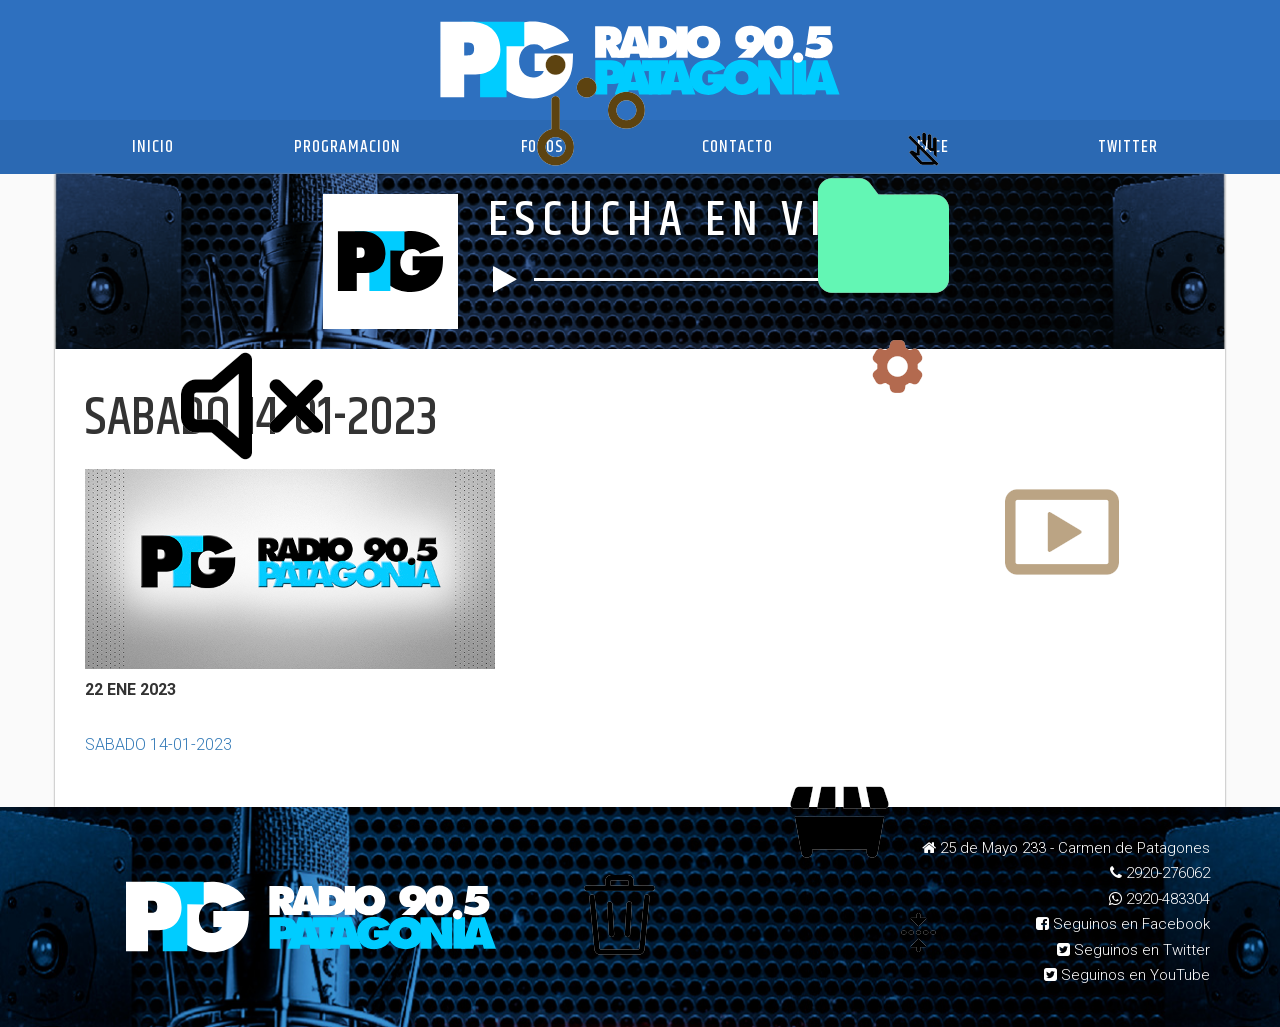 The height and width of the screenshot is (1027, 1280). What do you see at coordinates (591, 106) in the screenshot?
I see `view the merge queue for pending pull requests` at bounding box center [591, 106].